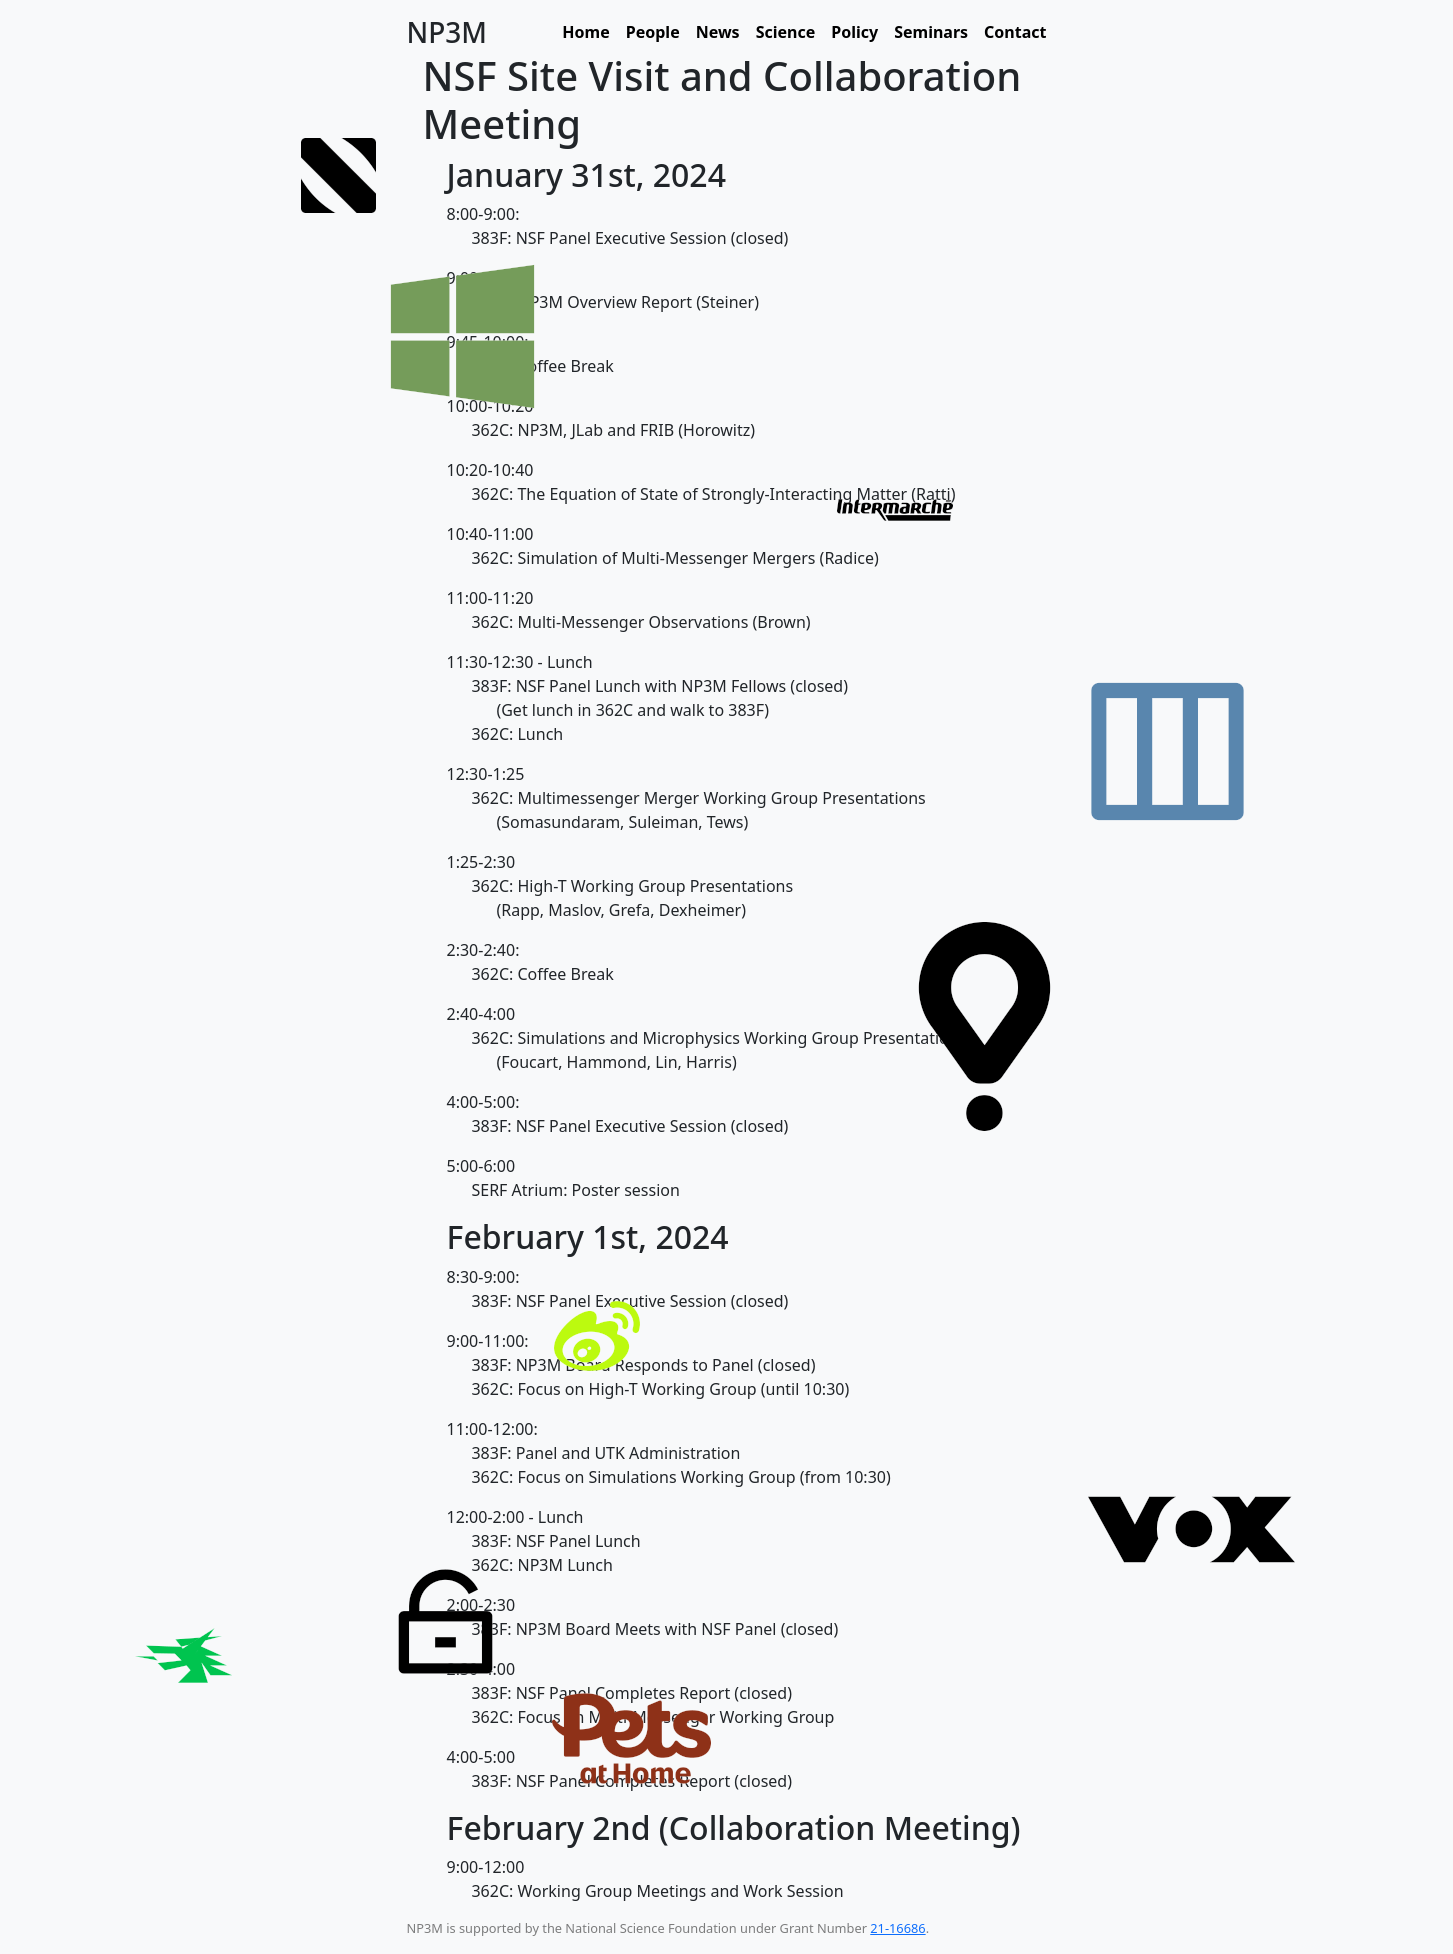 Image resolution: width=1453 pixels, height=1954 pixels. What do you see at coordinates (631, 1738) in the screenshot?
I see `visit the Pets at Home website or app` at bounding box center [631, 1738].